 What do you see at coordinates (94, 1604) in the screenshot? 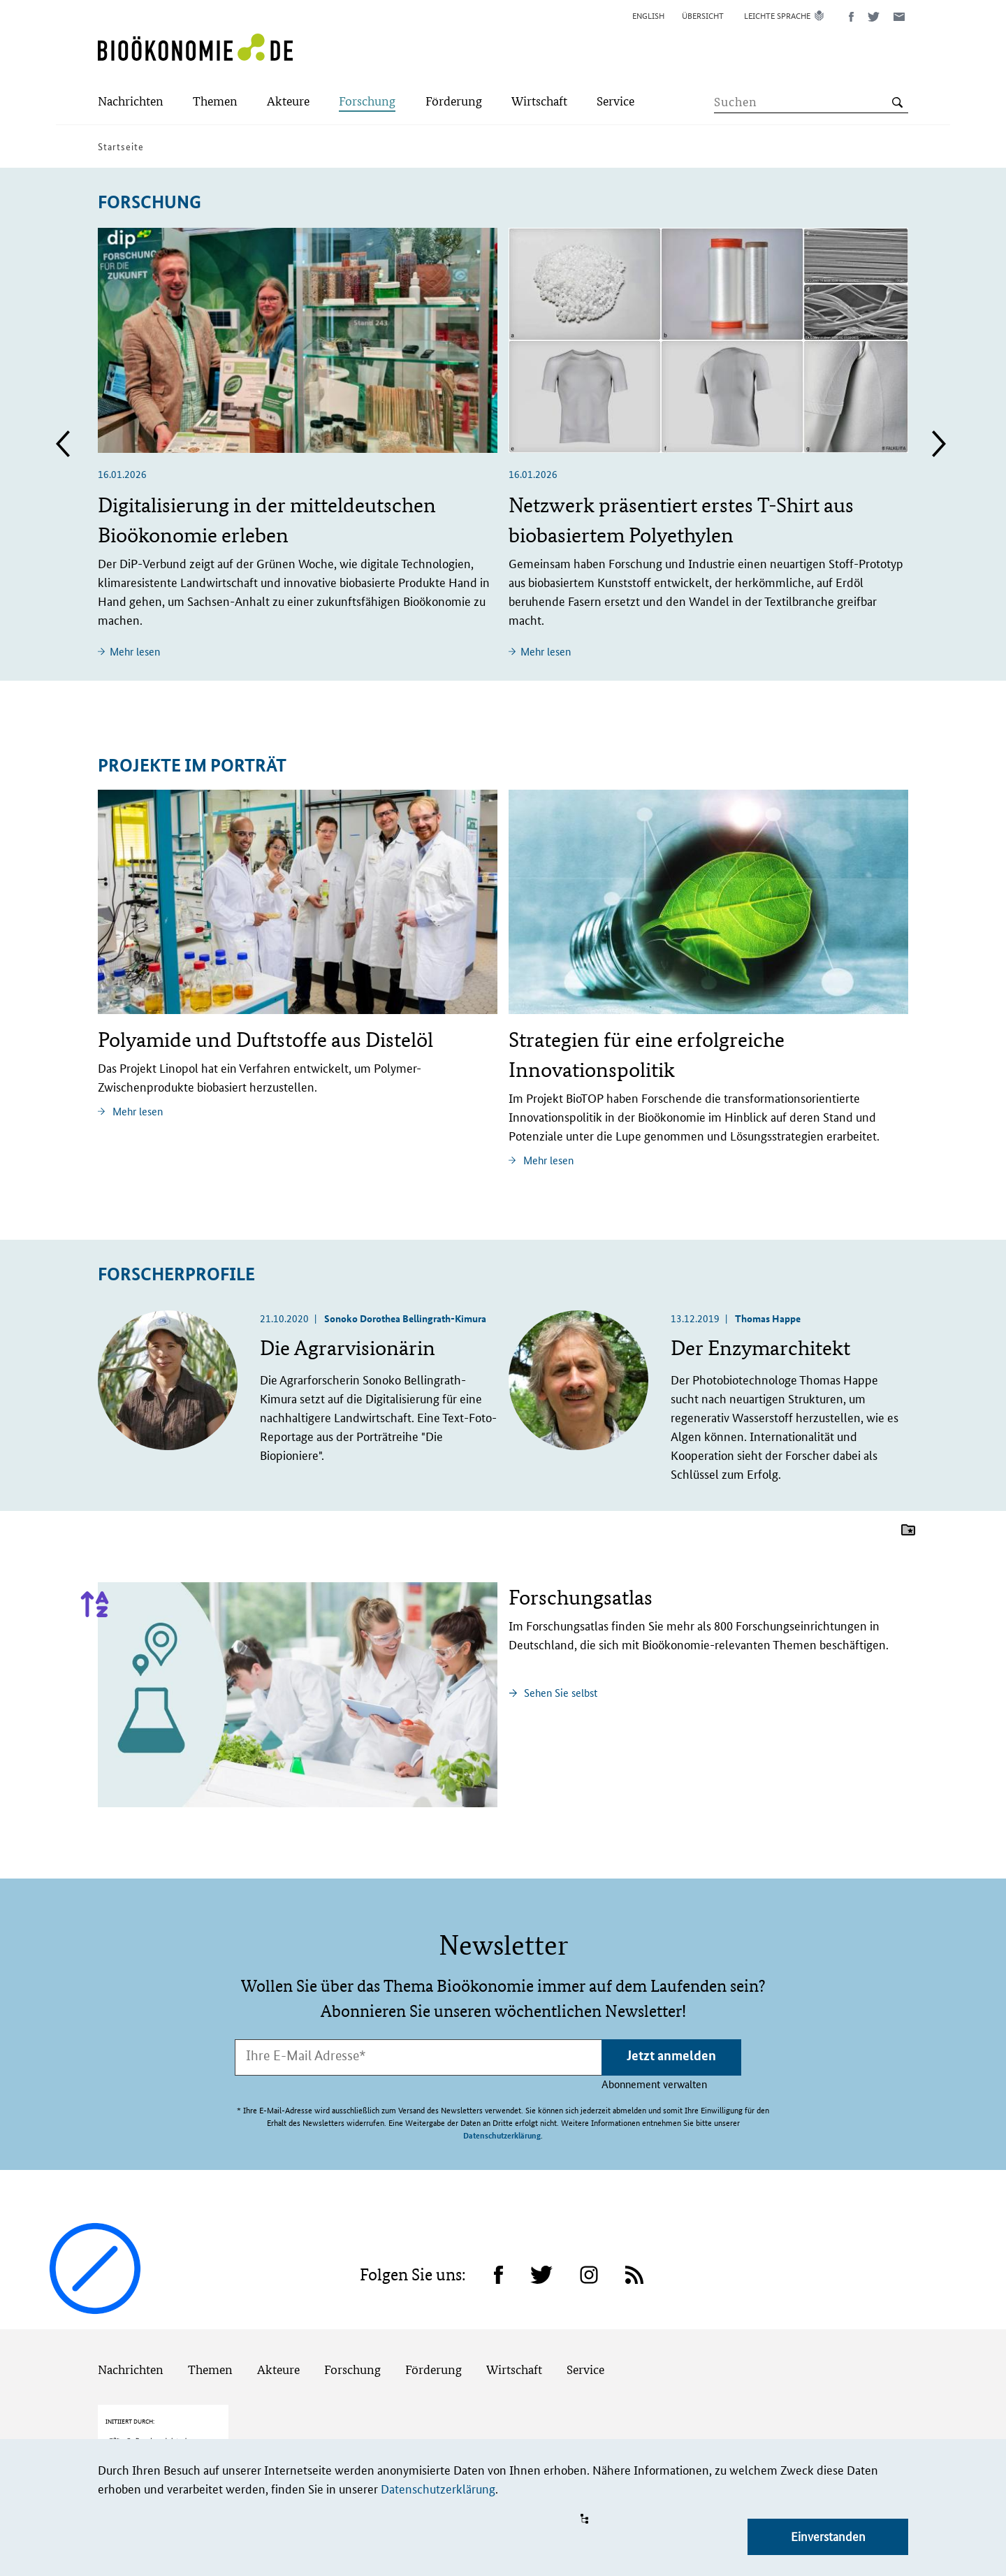
I see `sort items alphabetically in ascending order (A to Z)` at bounding box center [94, 1604].